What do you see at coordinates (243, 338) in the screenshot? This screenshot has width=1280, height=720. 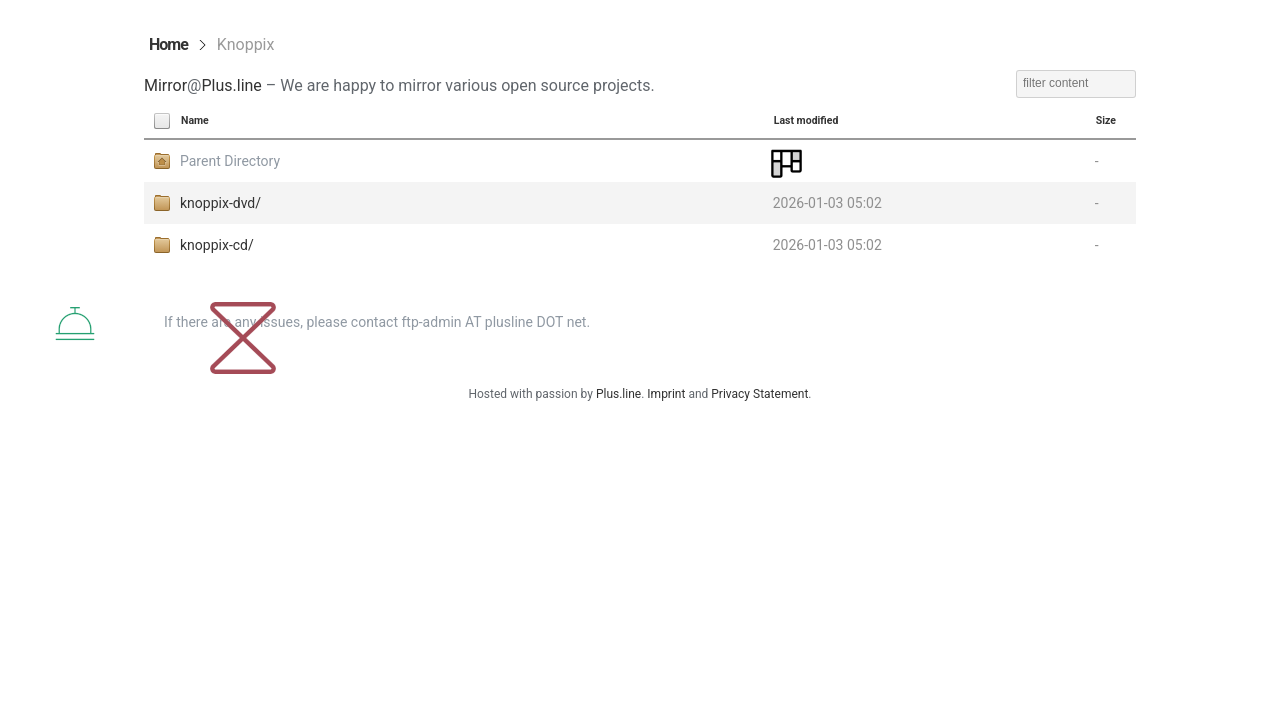 I see `indicates loading or processing in progress` at bounding box center [243, 338].